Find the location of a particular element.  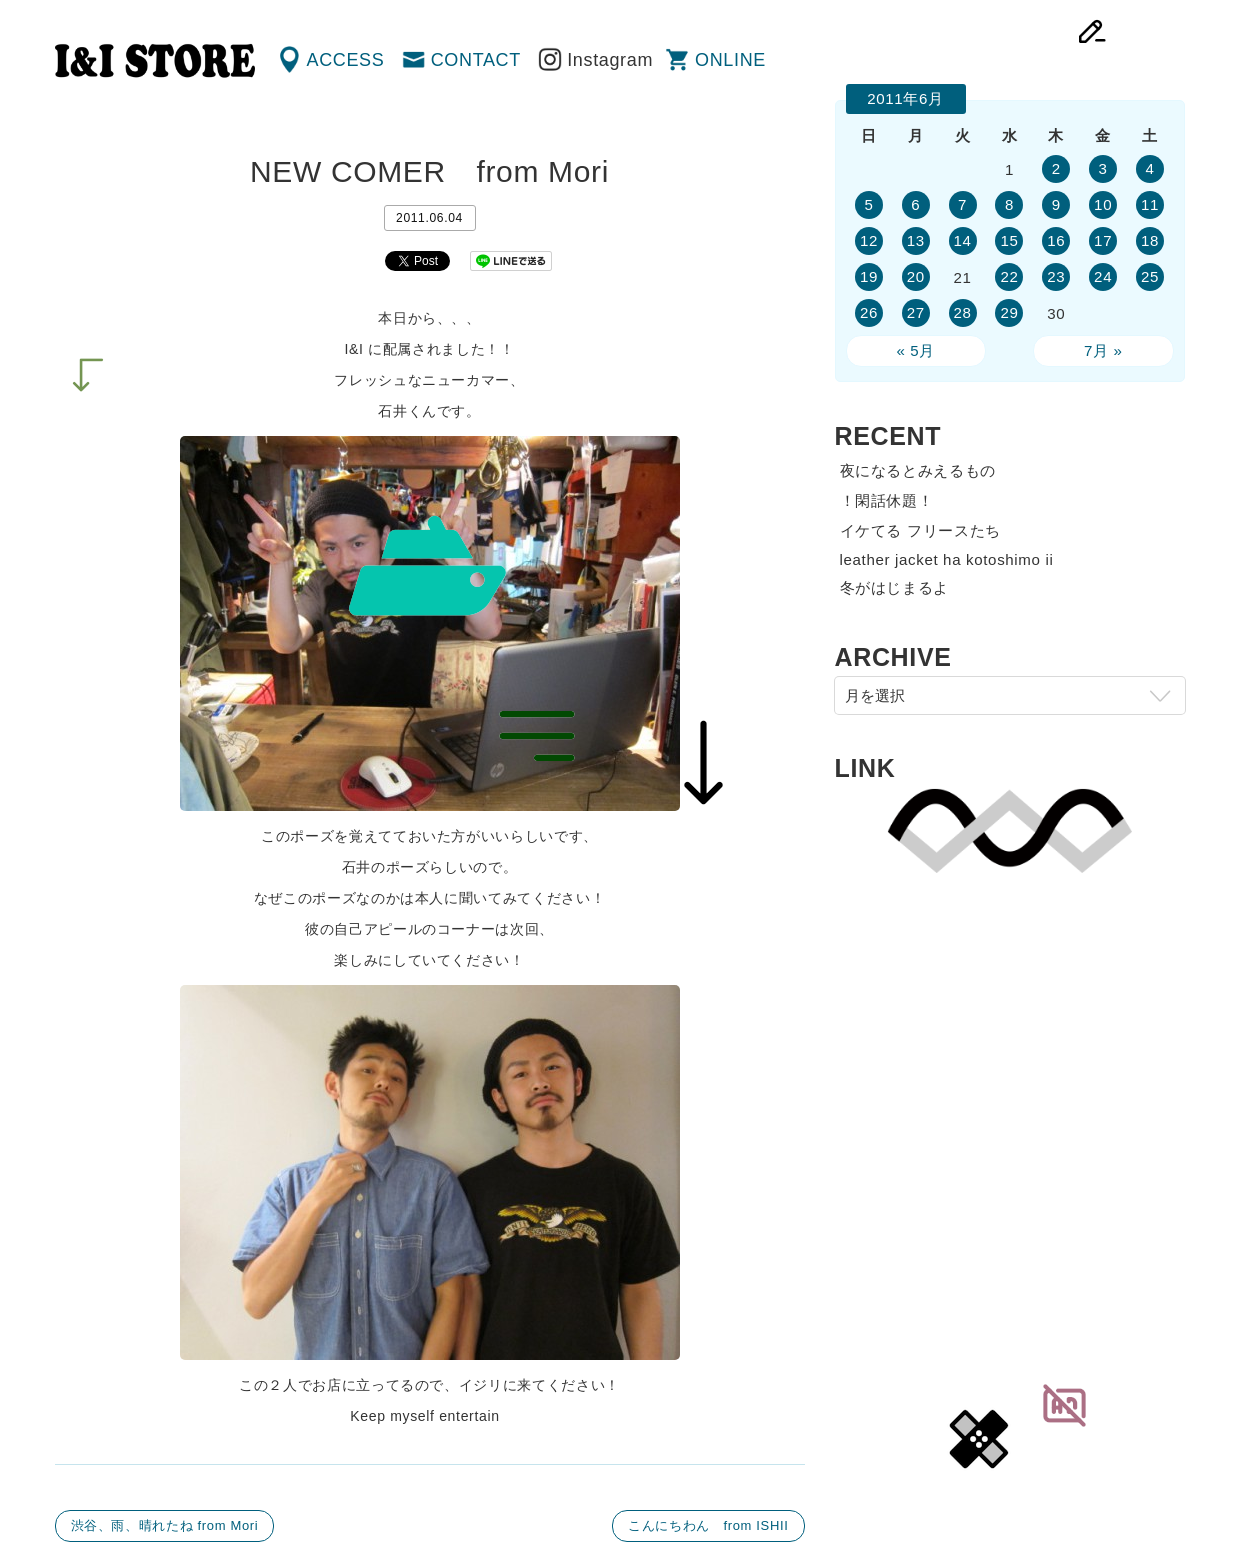

go back and down in navigation is located at coordinates (88, 375).